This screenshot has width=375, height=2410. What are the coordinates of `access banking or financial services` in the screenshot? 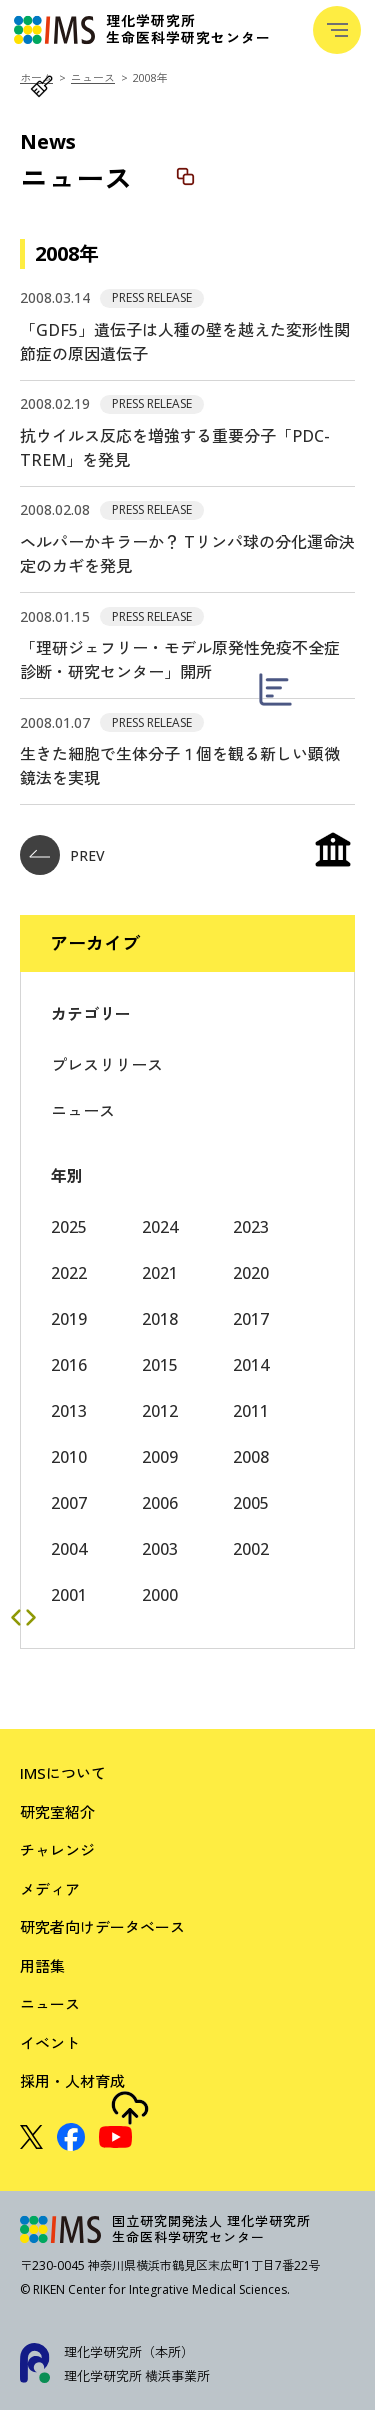 It's located at (333, 849).